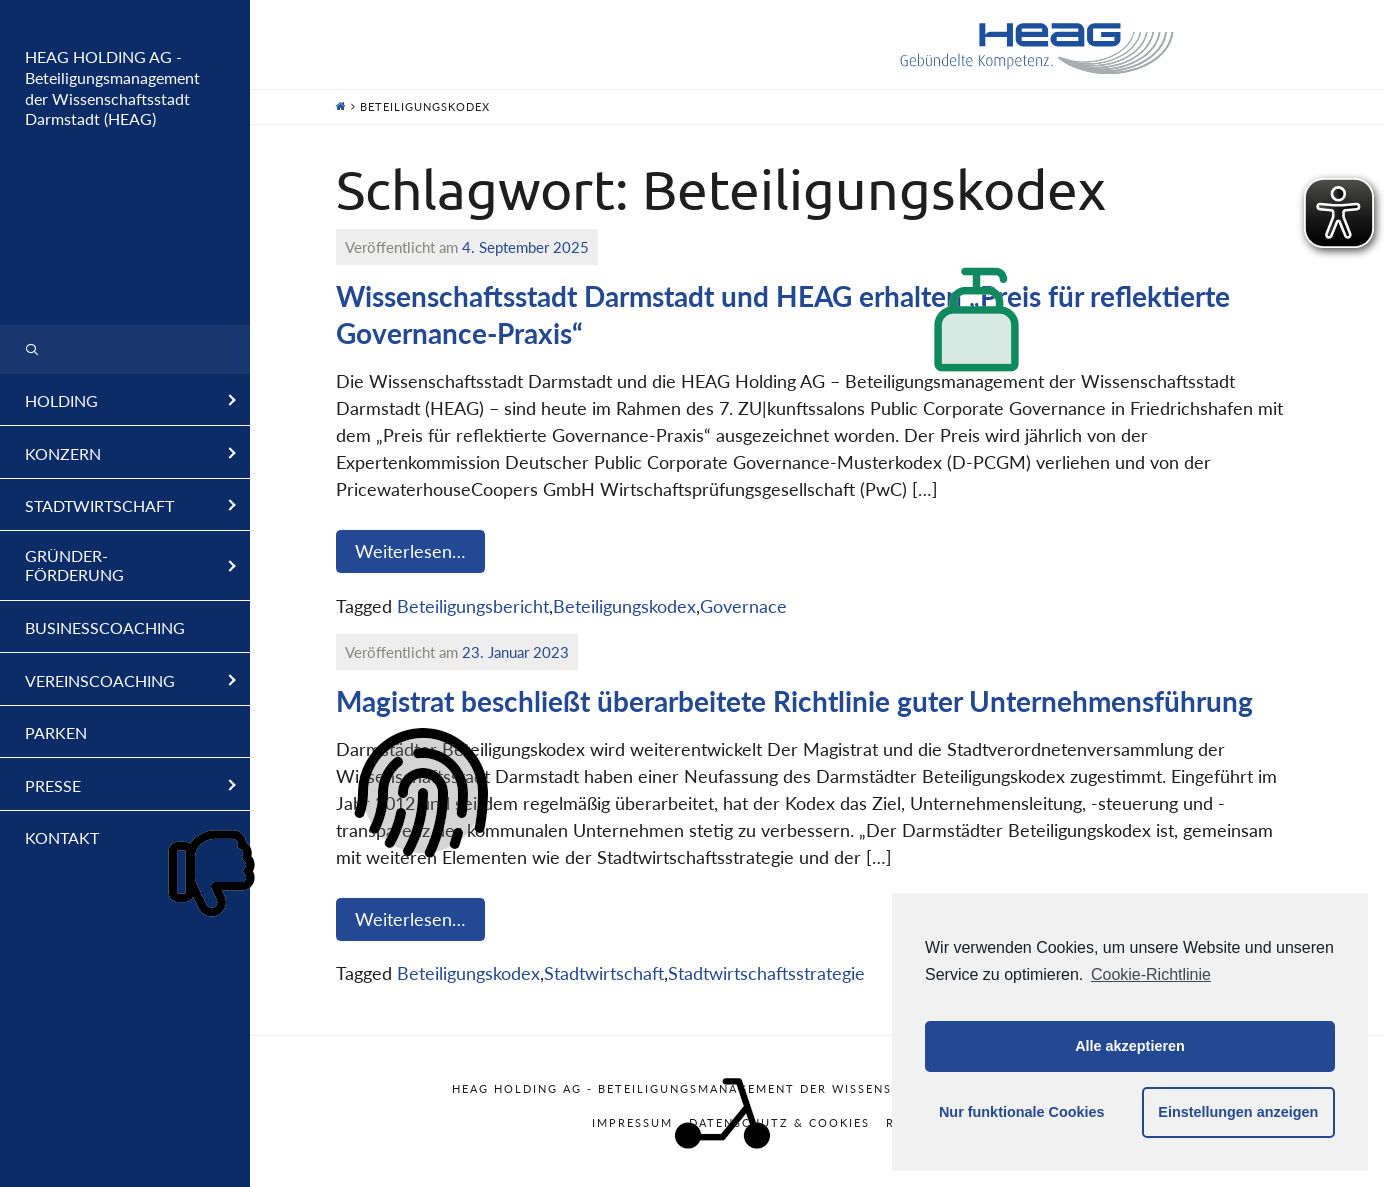 The width and height of the screenshot is (1384, 1187). What do you see at coordinates (214, 870) in the screenshot?
I see `dislike or downvote content` at bounding box center [214, 870].